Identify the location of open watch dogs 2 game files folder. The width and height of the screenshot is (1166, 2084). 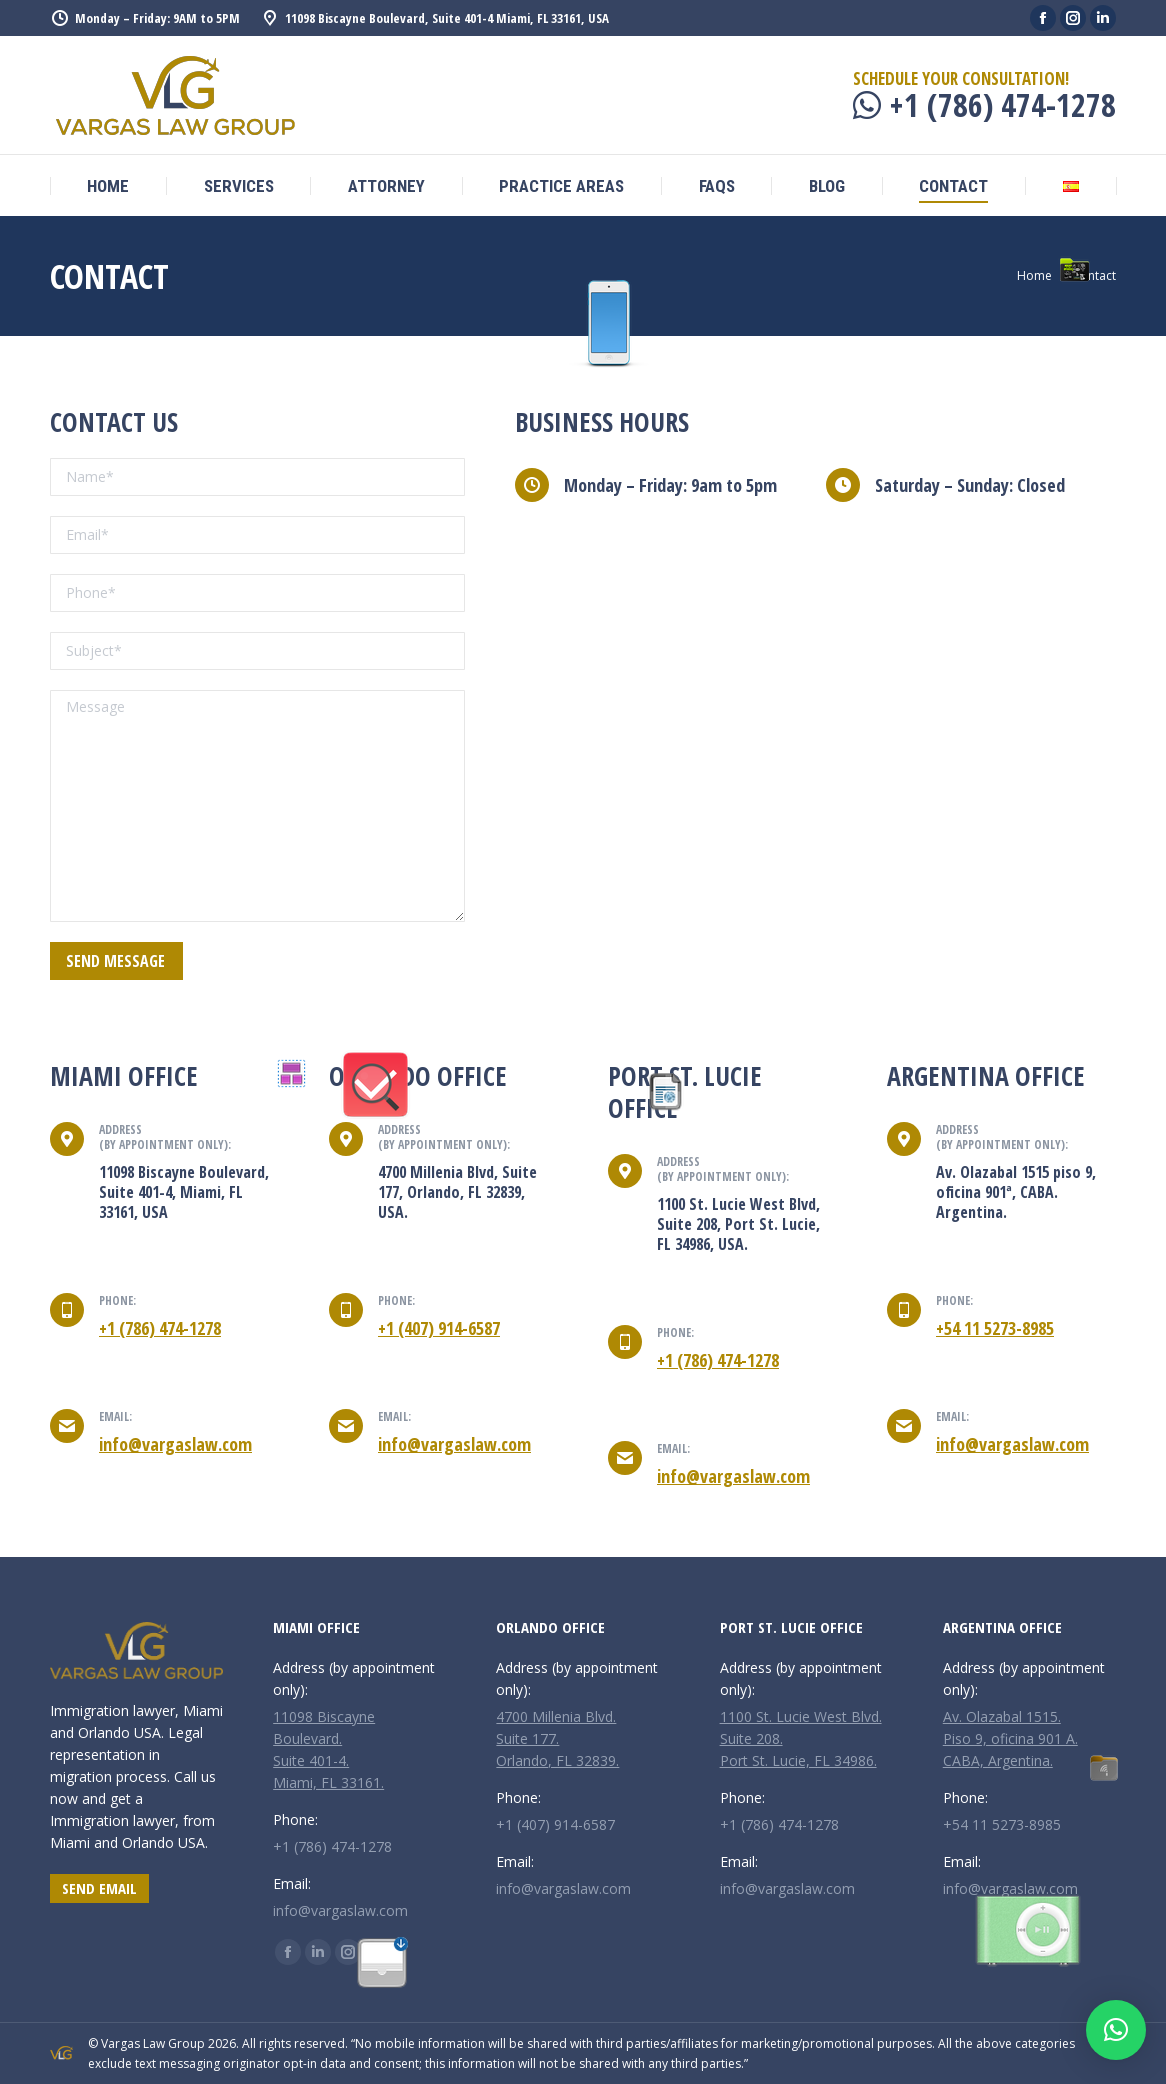
(1074, 270).